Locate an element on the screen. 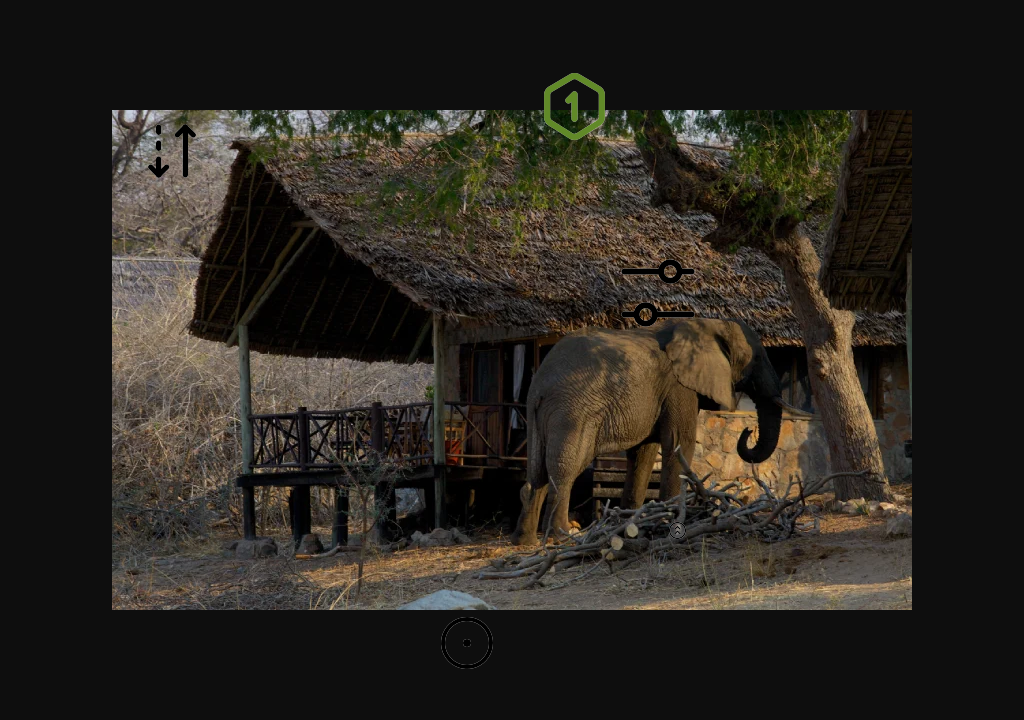 Image resolution: width=1024 pixels, height=720 pixels. scroll to top of page is located at coordinates (677, 530).